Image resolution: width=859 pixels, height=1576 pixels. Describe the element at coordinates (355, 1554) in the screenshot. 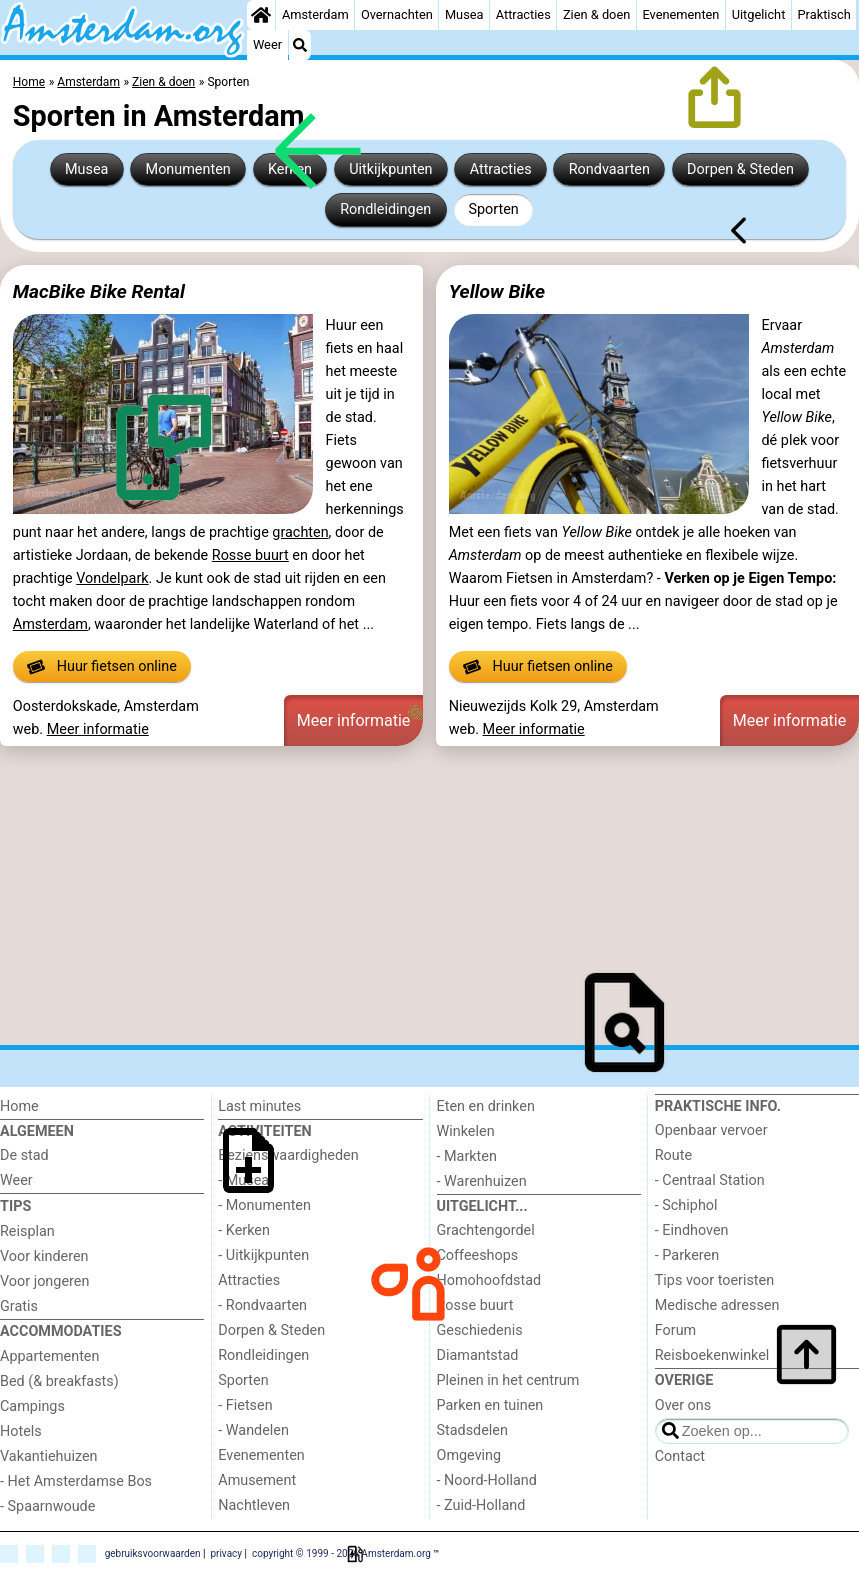

I see `find nearby electric vehicle charging stations` at that location.